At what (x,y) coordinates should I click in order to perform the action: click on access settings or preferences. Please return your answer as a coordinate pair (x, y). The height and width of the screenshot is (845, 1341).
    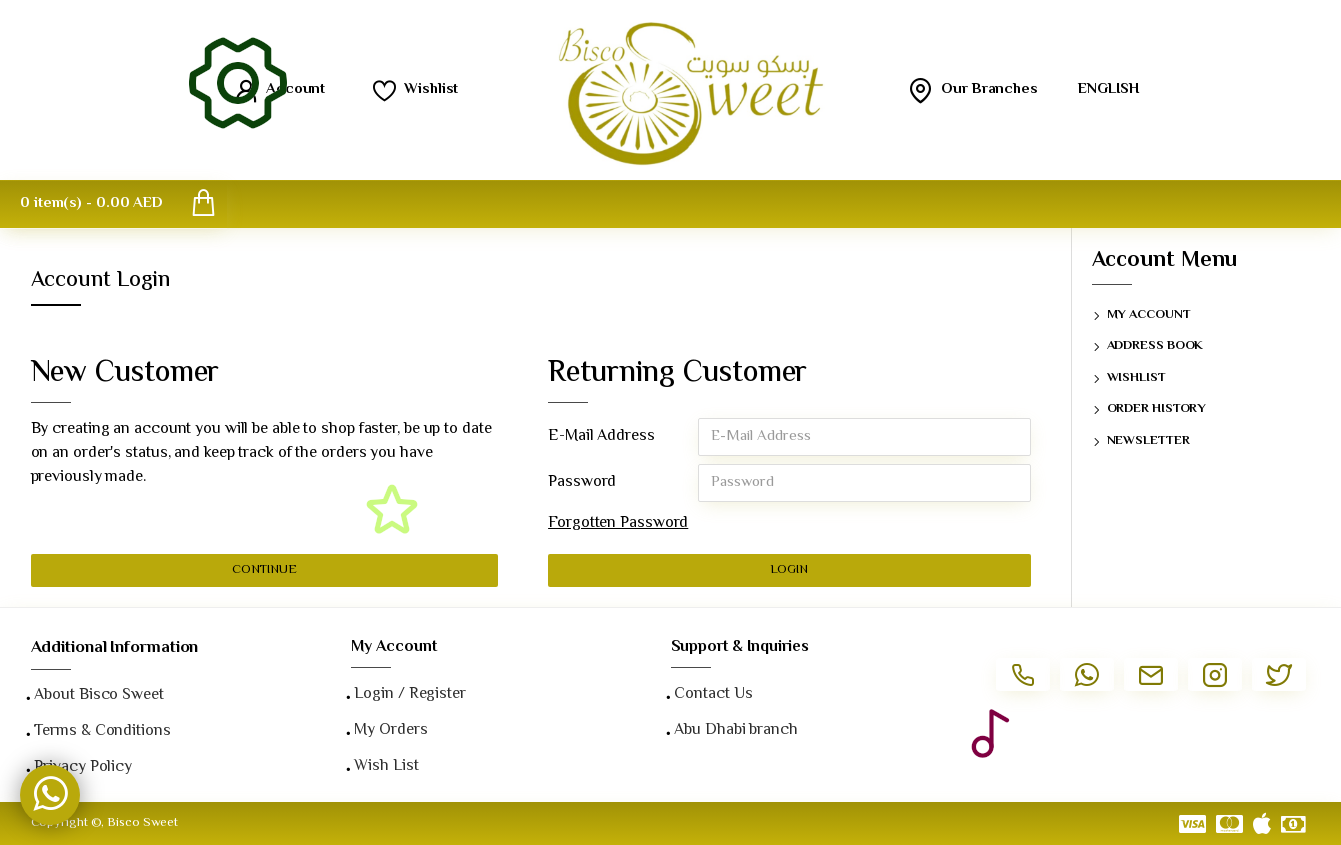
    Looking at the image, I should click on (238, 83).